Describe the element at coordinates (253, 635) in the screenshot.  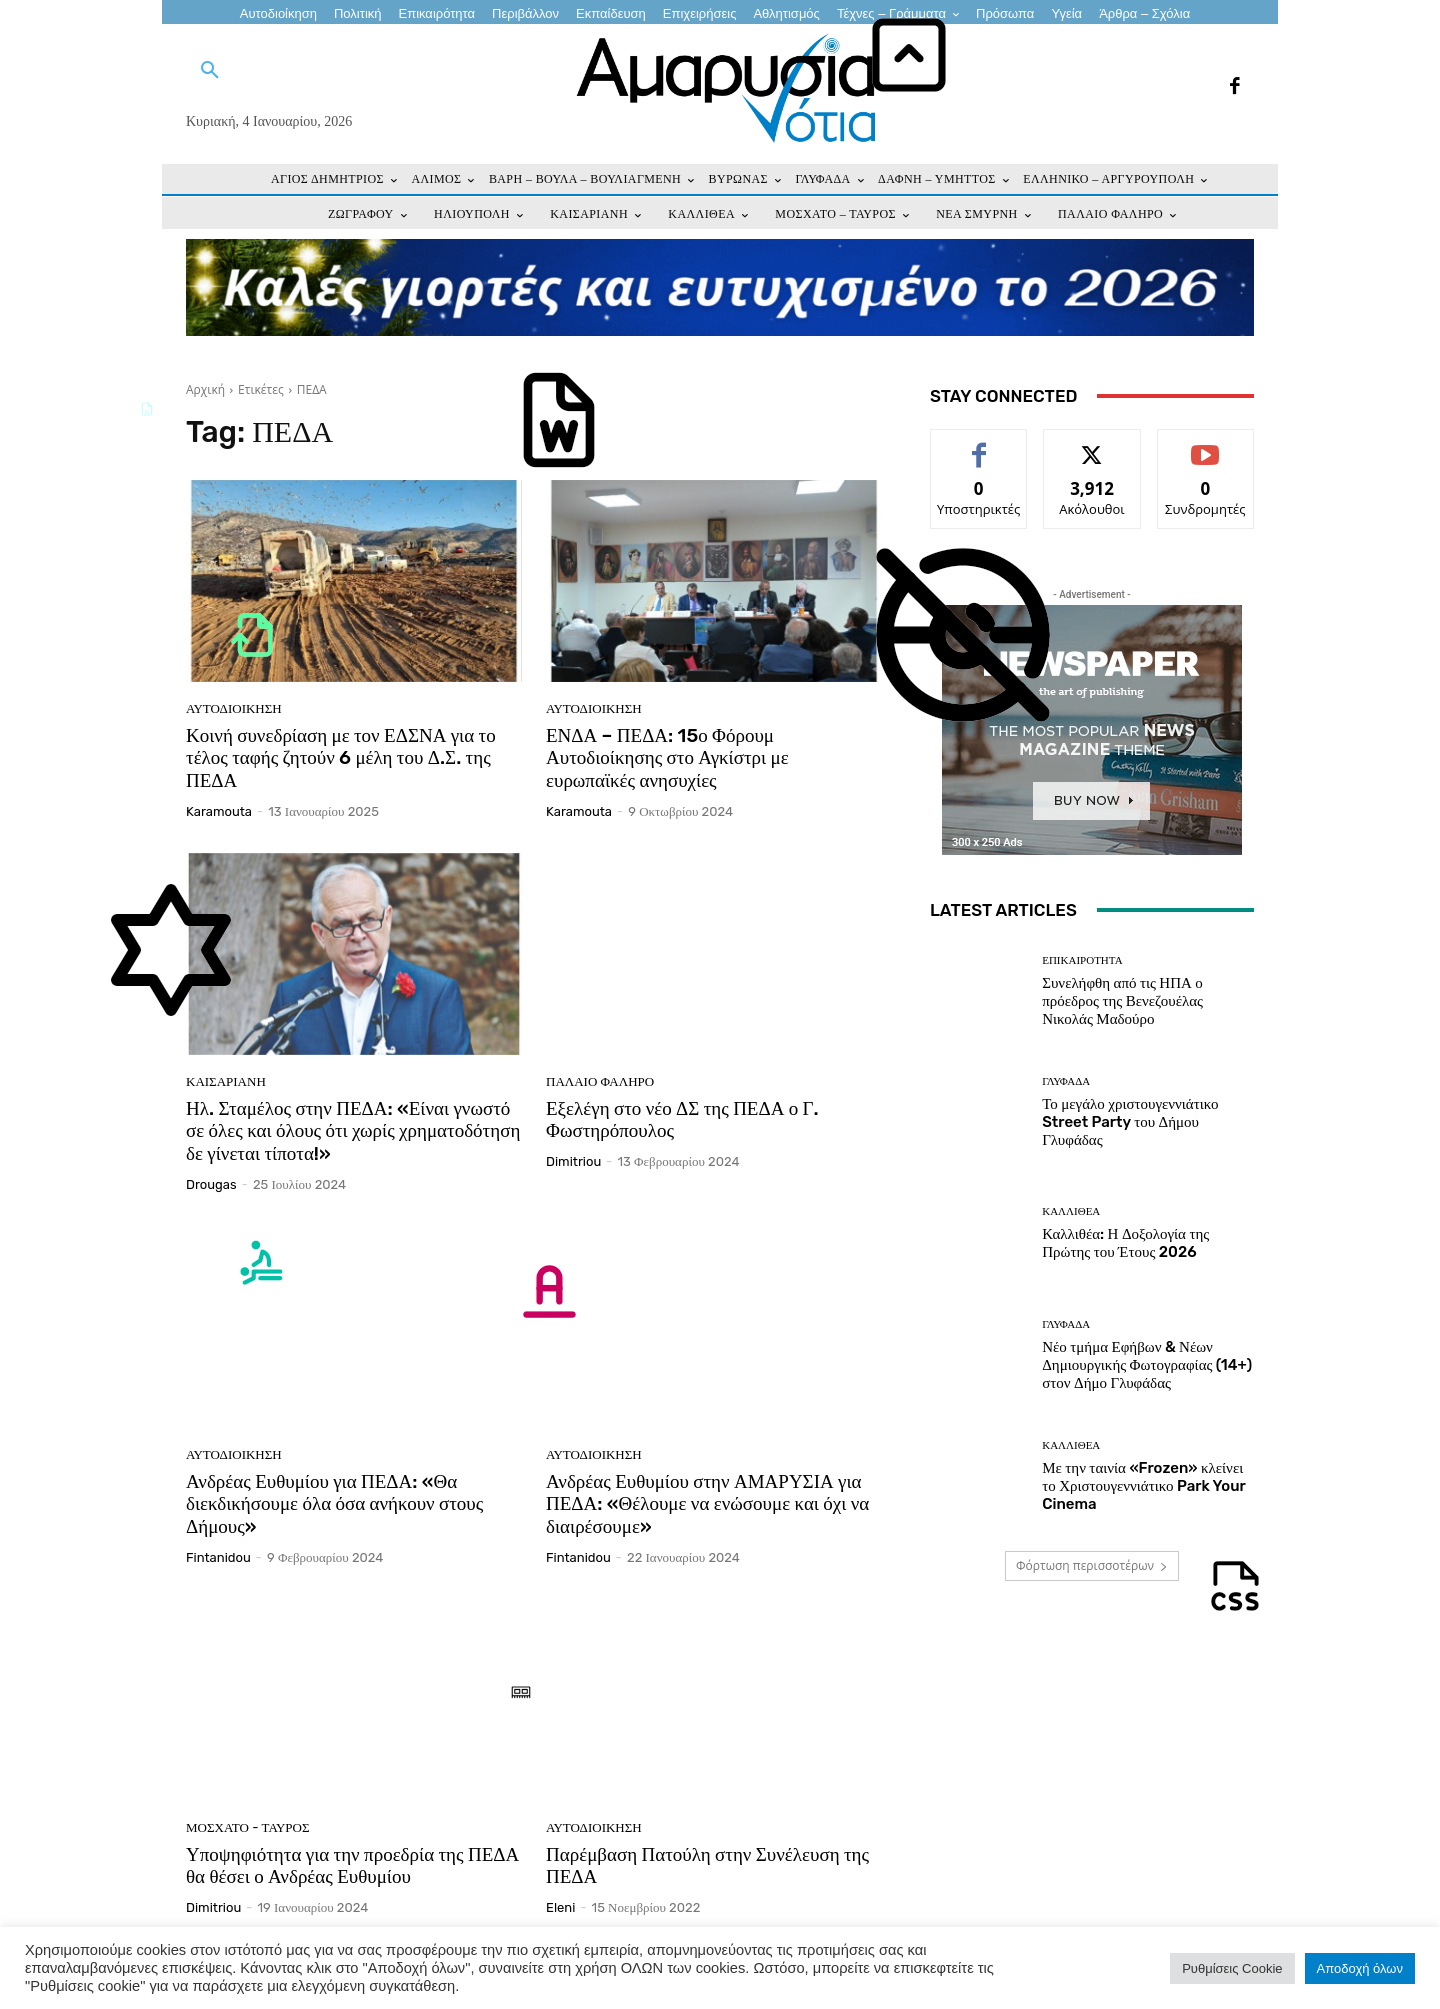
I see `upload a file` at that location.